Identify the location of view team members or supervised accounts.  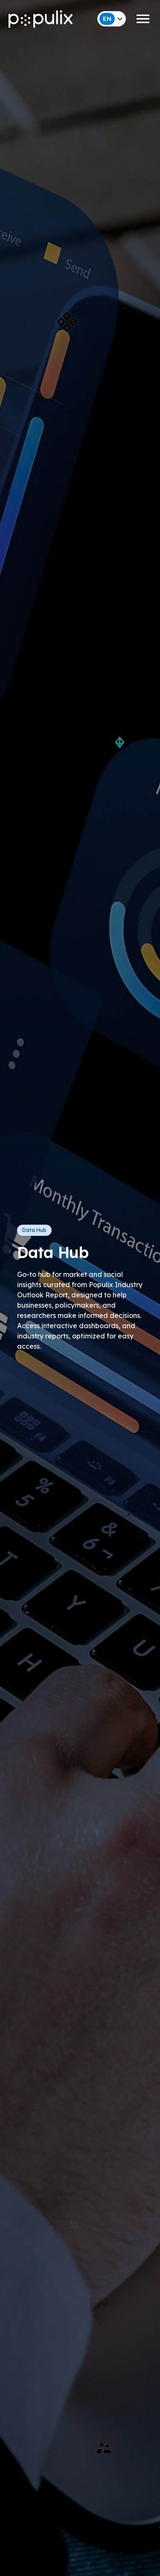
(104, 2448).